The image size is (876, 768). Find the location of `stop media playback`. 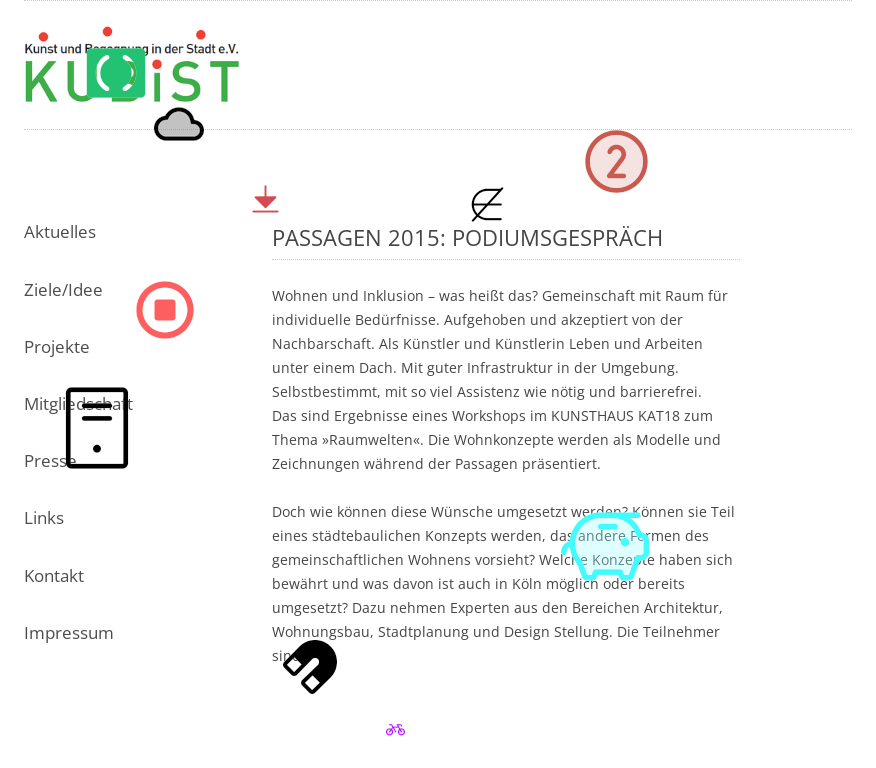

stop media playback is located at coordinates (165, 310).